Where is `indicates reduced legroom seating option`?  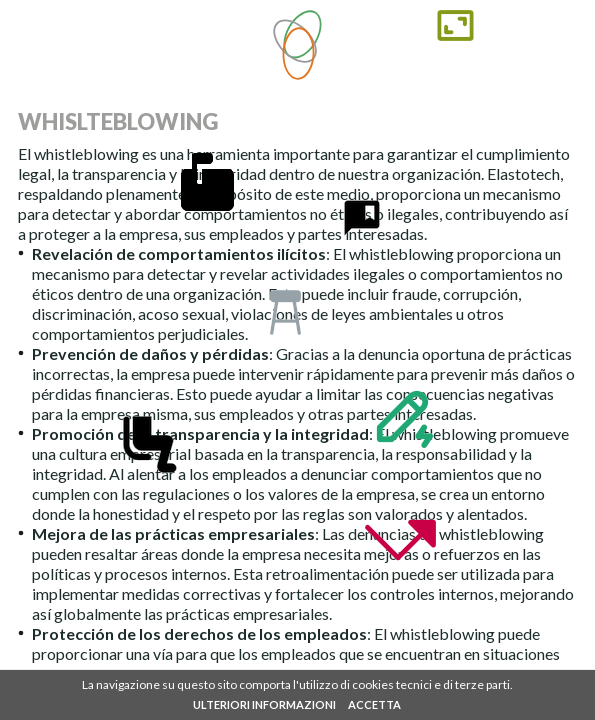 indicates reduced legroom seating option is located at coordinates (151, 444).